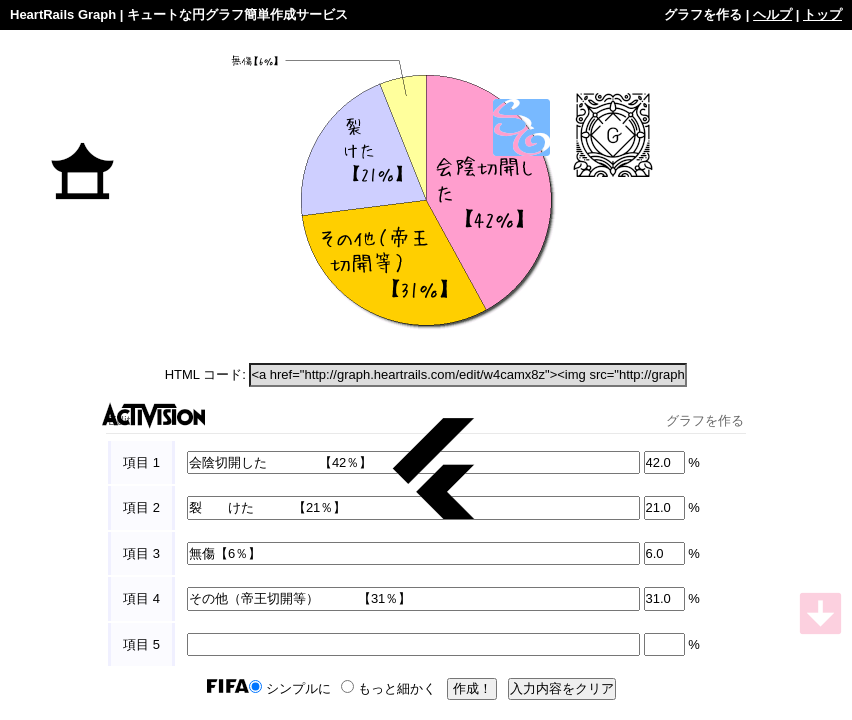 This screenshot has width=852, height=720. Describe the element at coordinates (820, 613) in the screenshot. I see `download file or content` at that location.